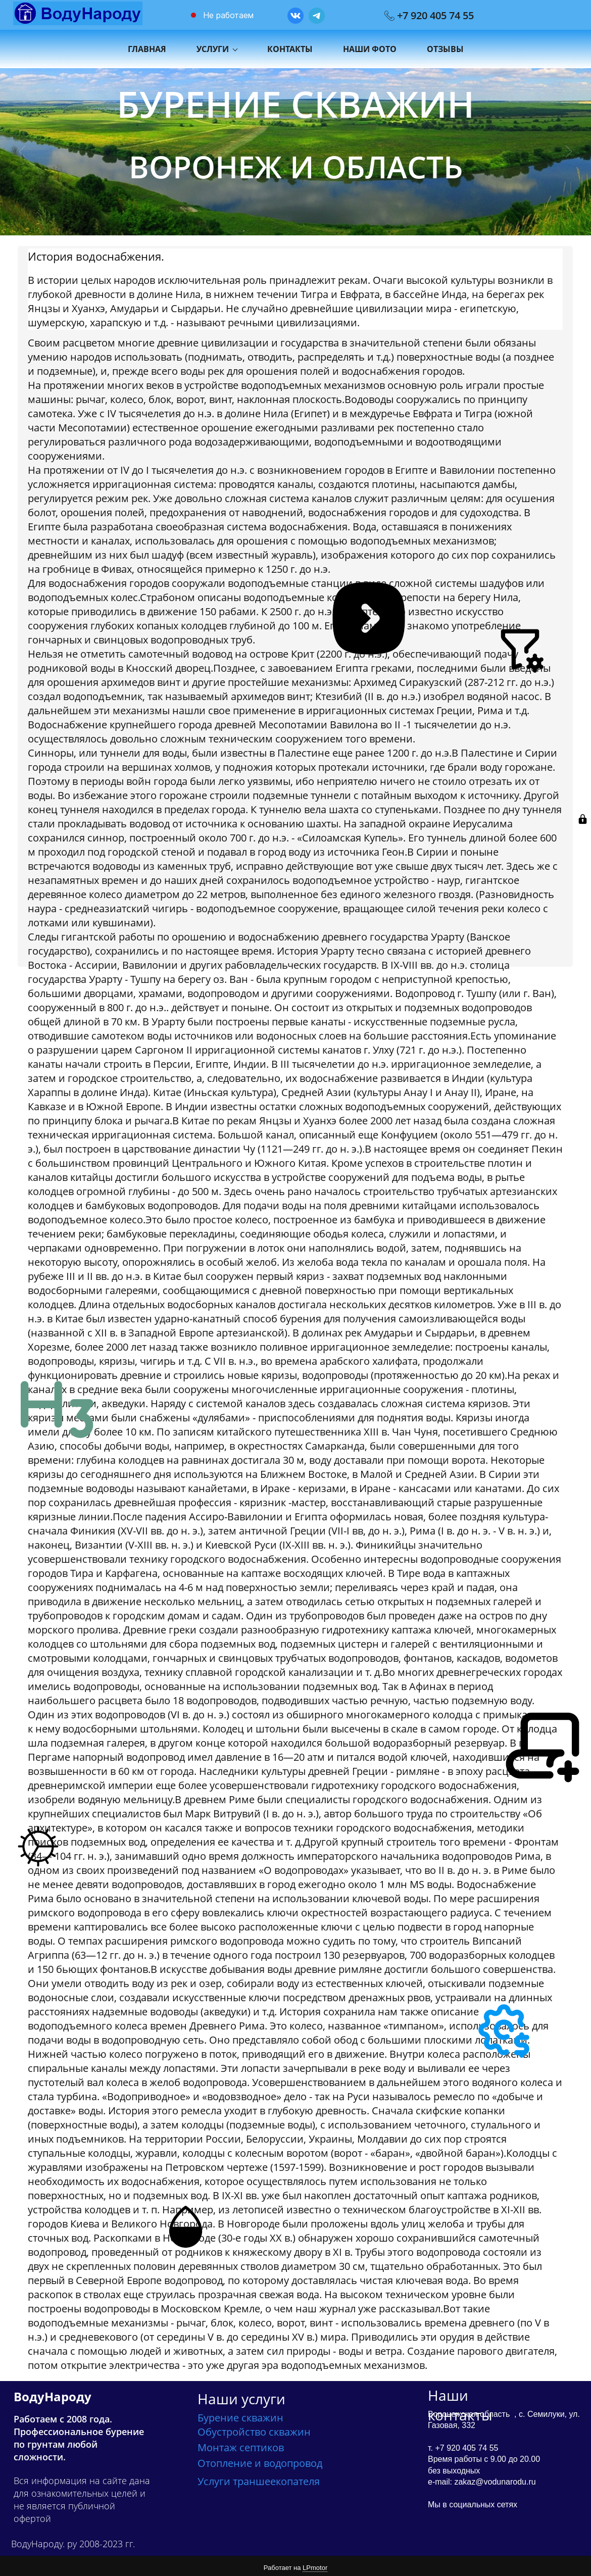  Describe the element at coordinates (504, 2029) in the screenshot. I see `access payment or billing settings` at that location.